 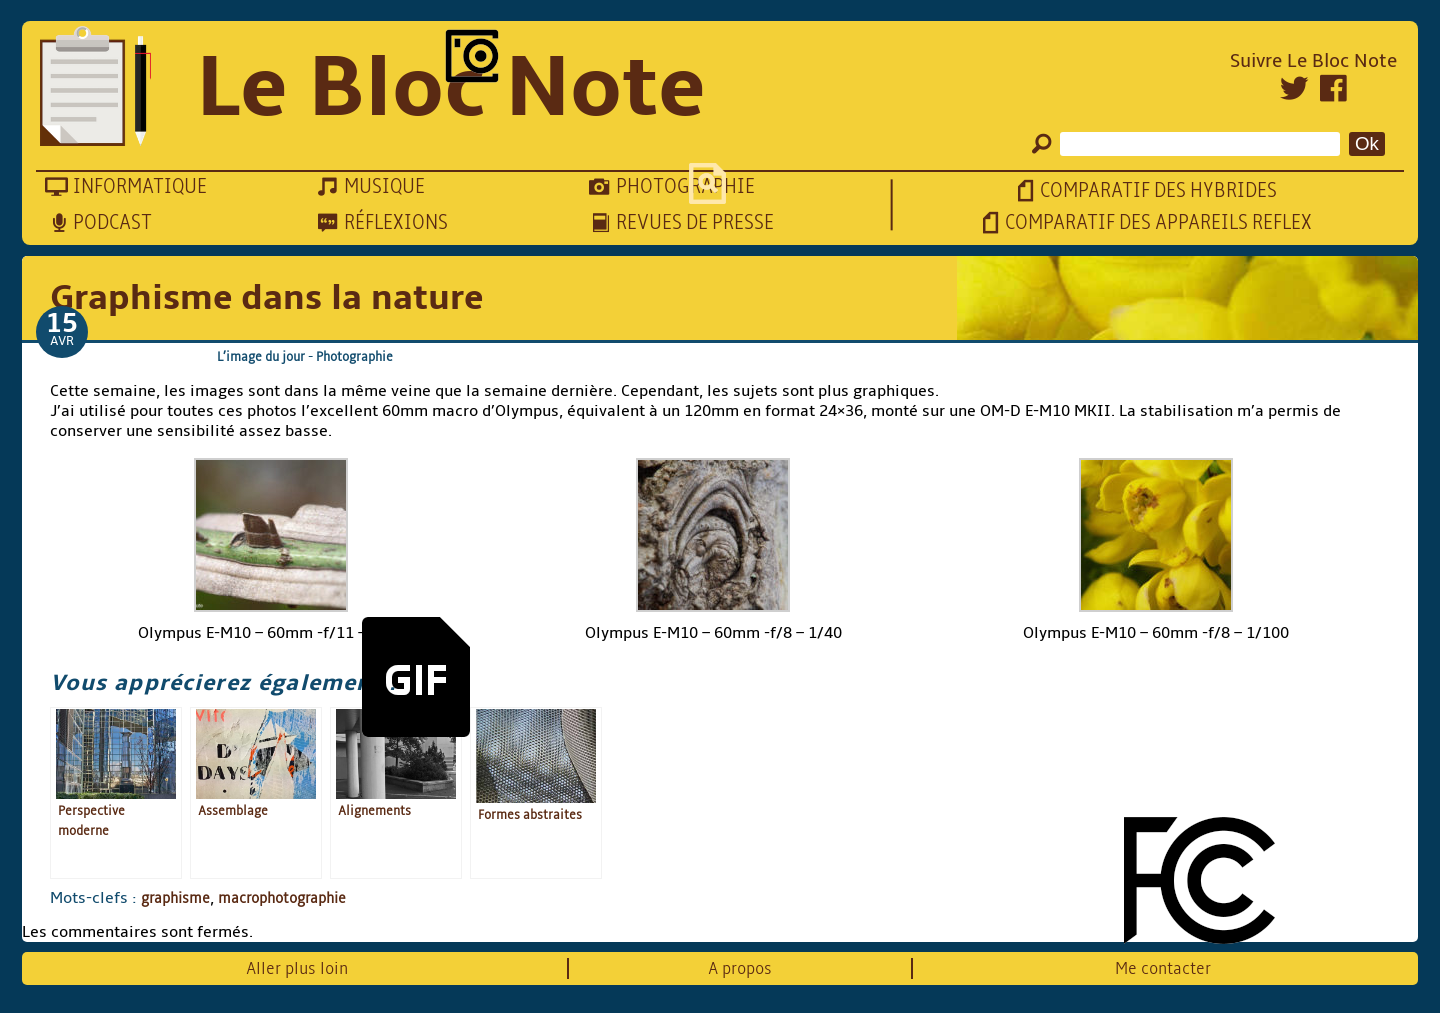 What do you see at coordinates (416, 677) in the screenshot?
I see `attach a GIF file` at bounding box center [416, 677].